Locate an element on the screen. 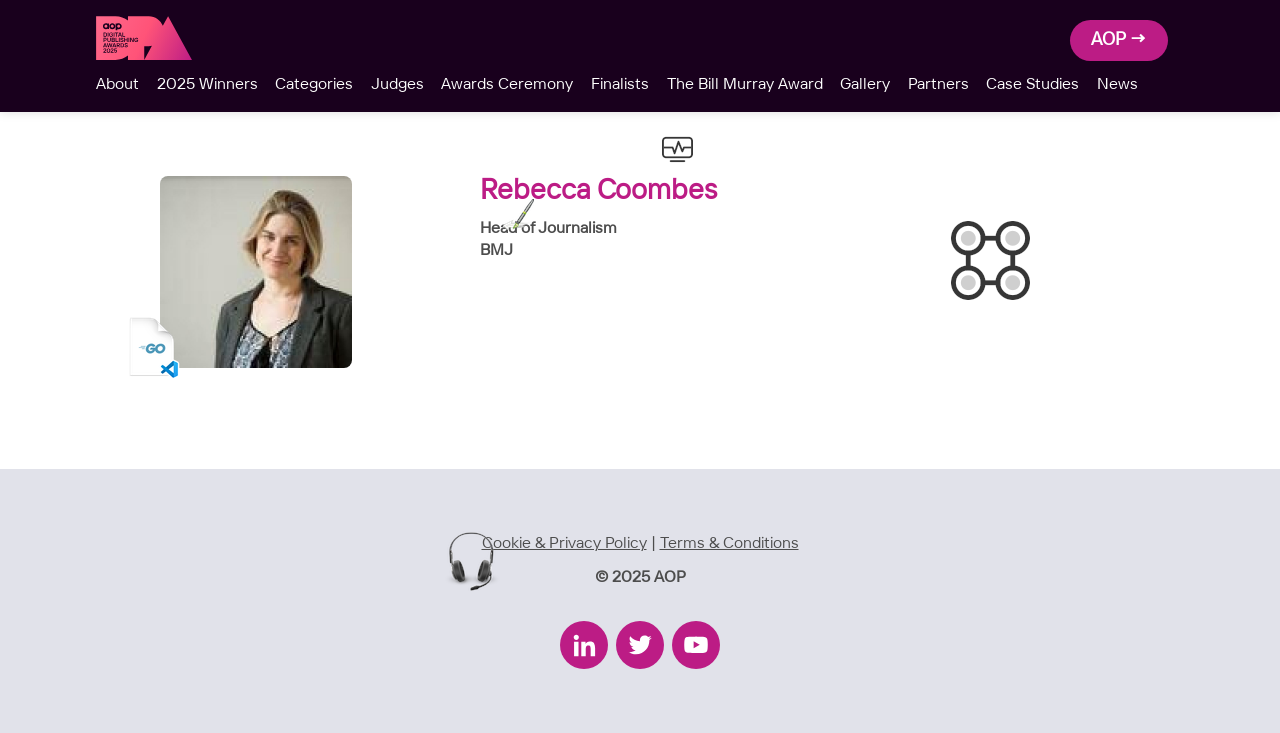  configure hot corners behavior is located at coordinates (990, 260).